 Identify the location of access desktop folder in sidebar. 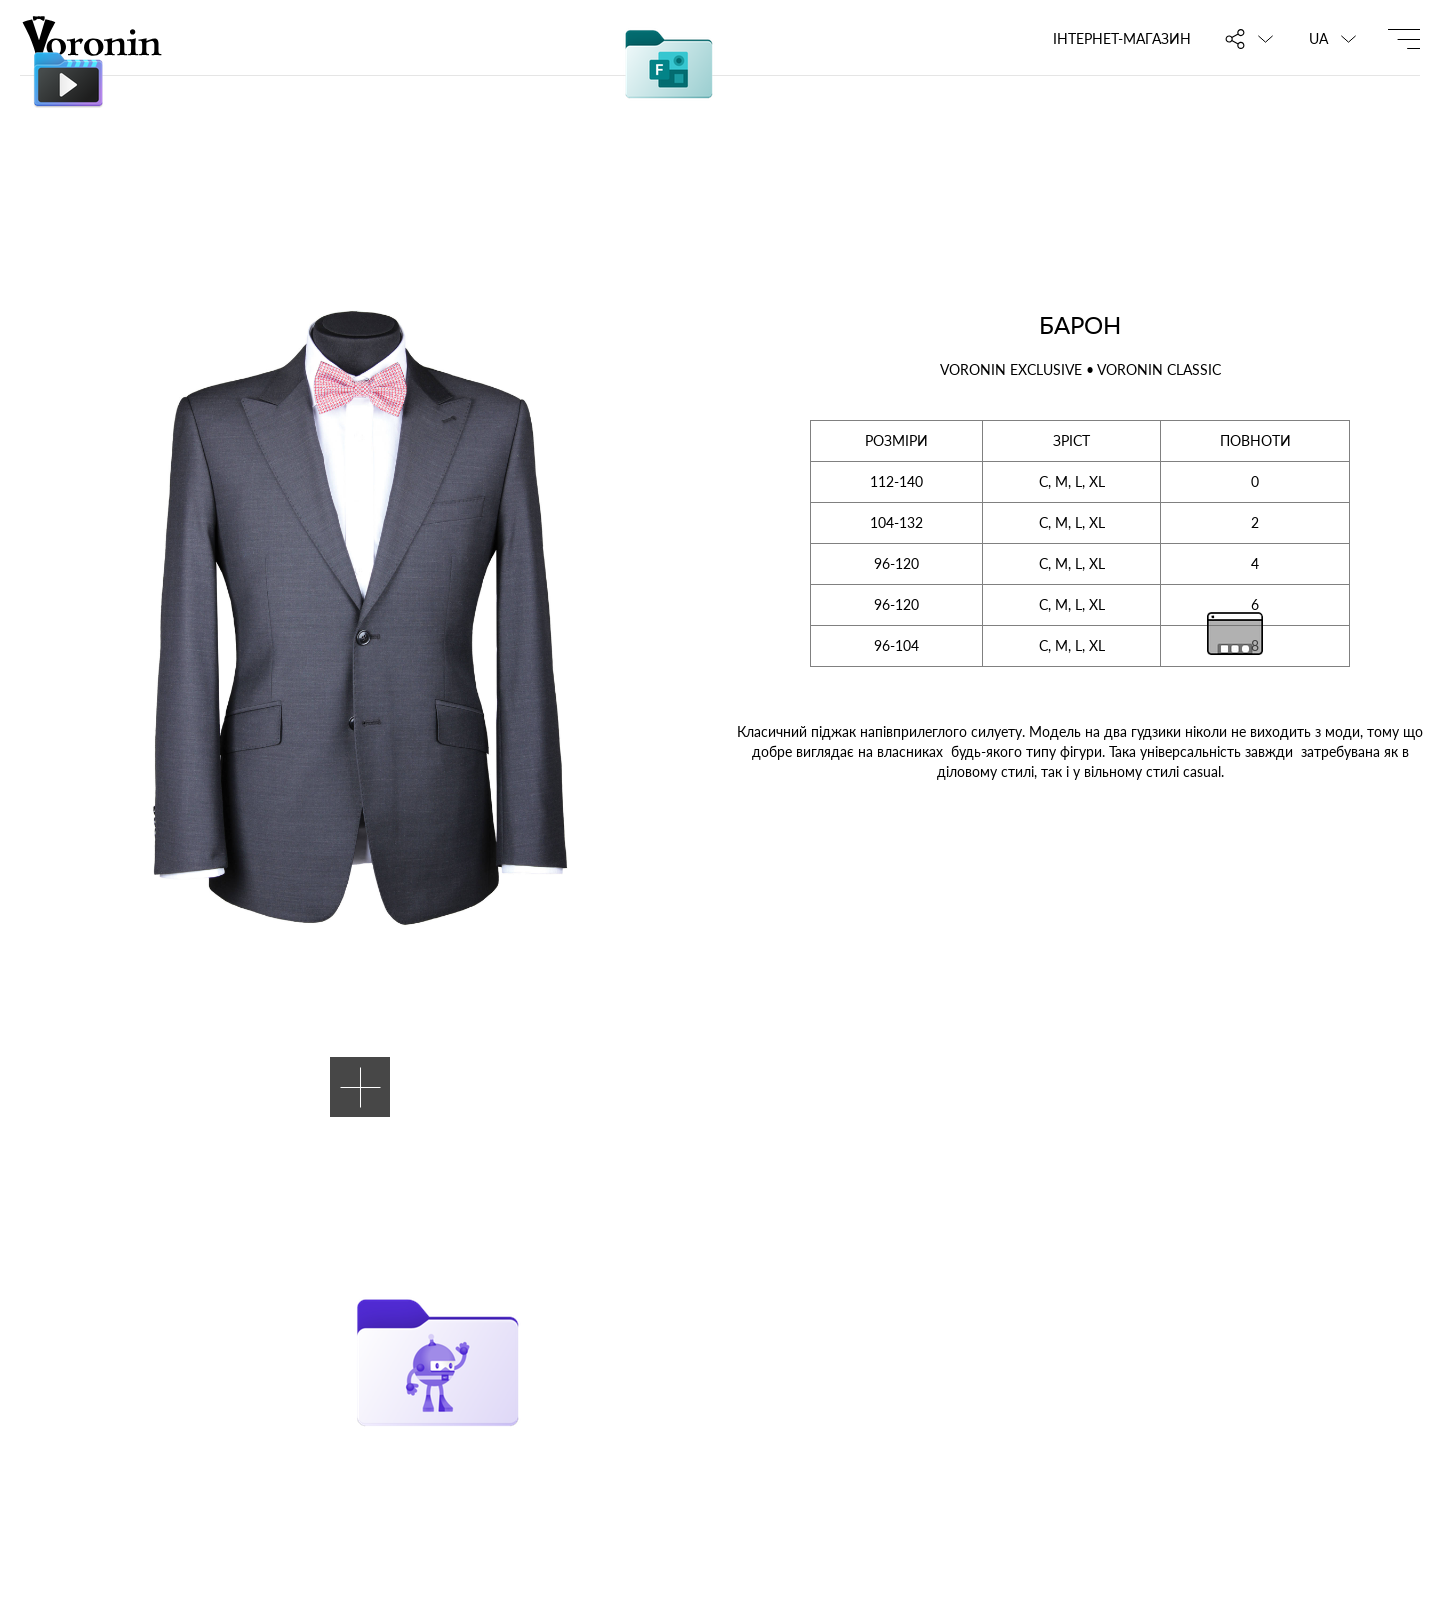
(1235, 634).